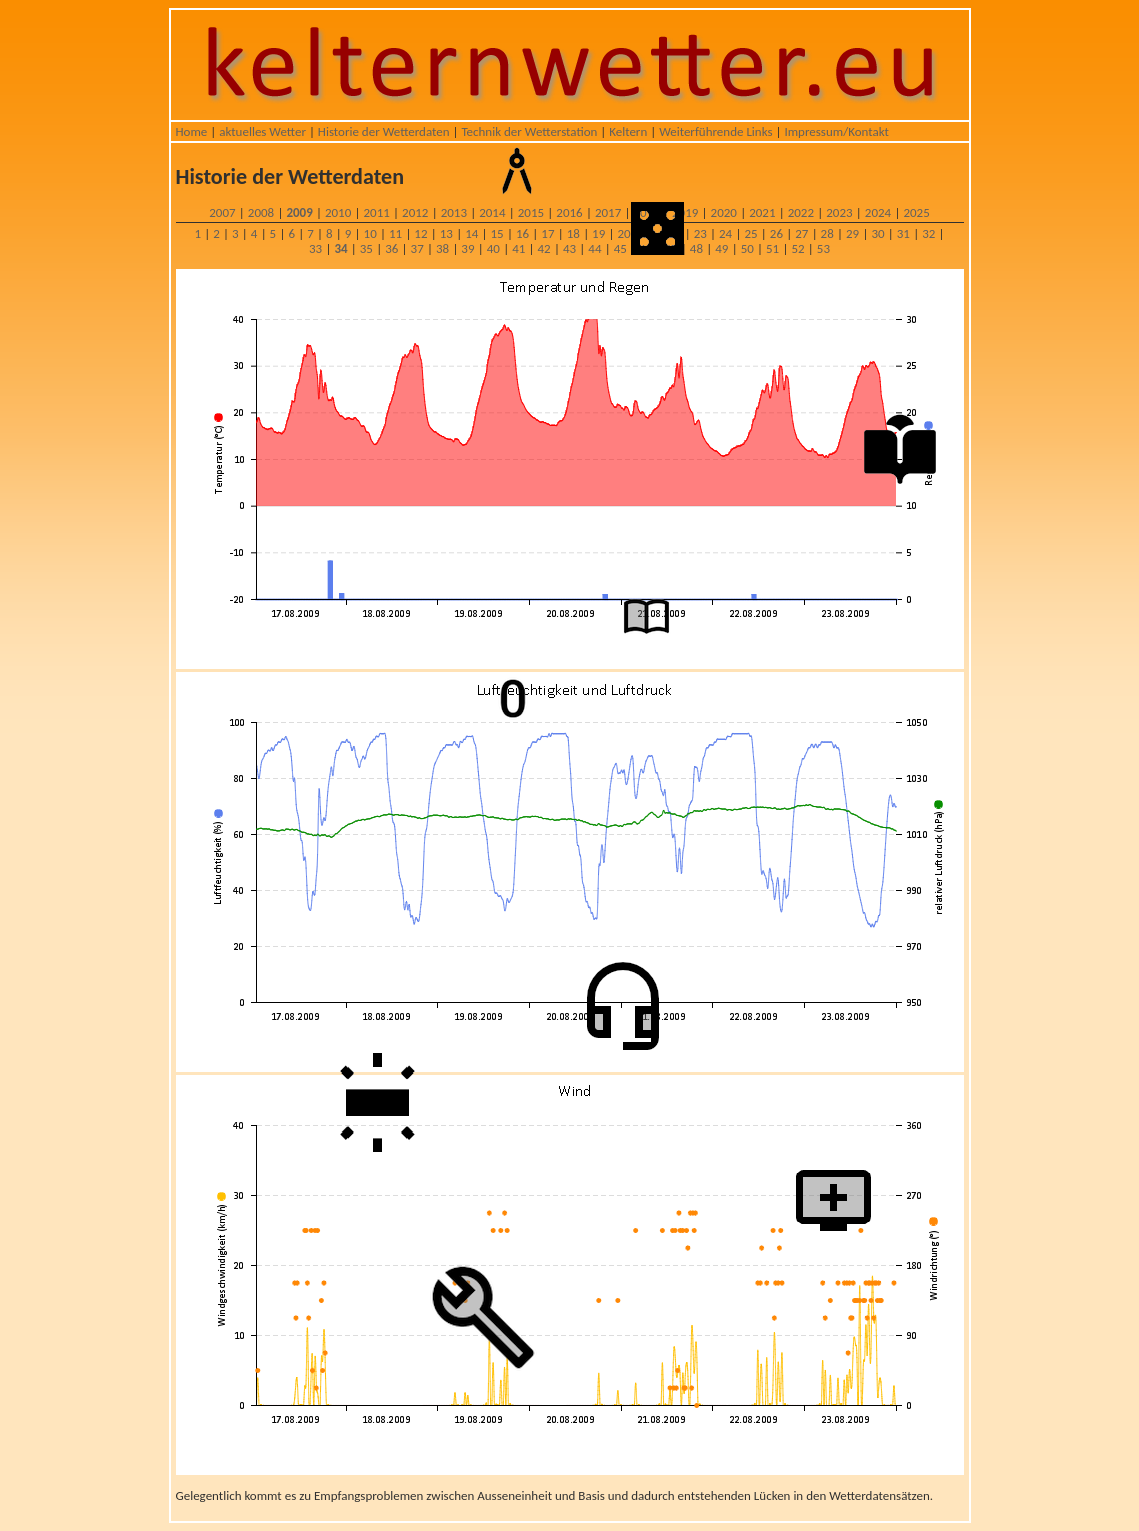  I want to click on contact customer support, so click(623, 1006).